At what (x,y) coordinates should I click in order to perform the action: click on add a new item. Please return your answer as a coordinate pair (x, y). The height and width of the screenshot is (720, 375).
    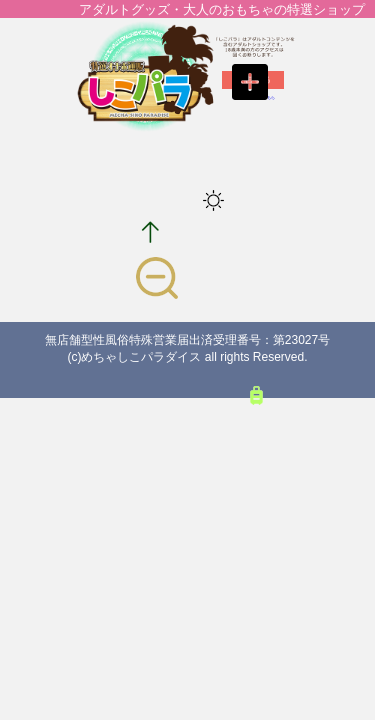
    Looking at the image, I should click on (250, 82).